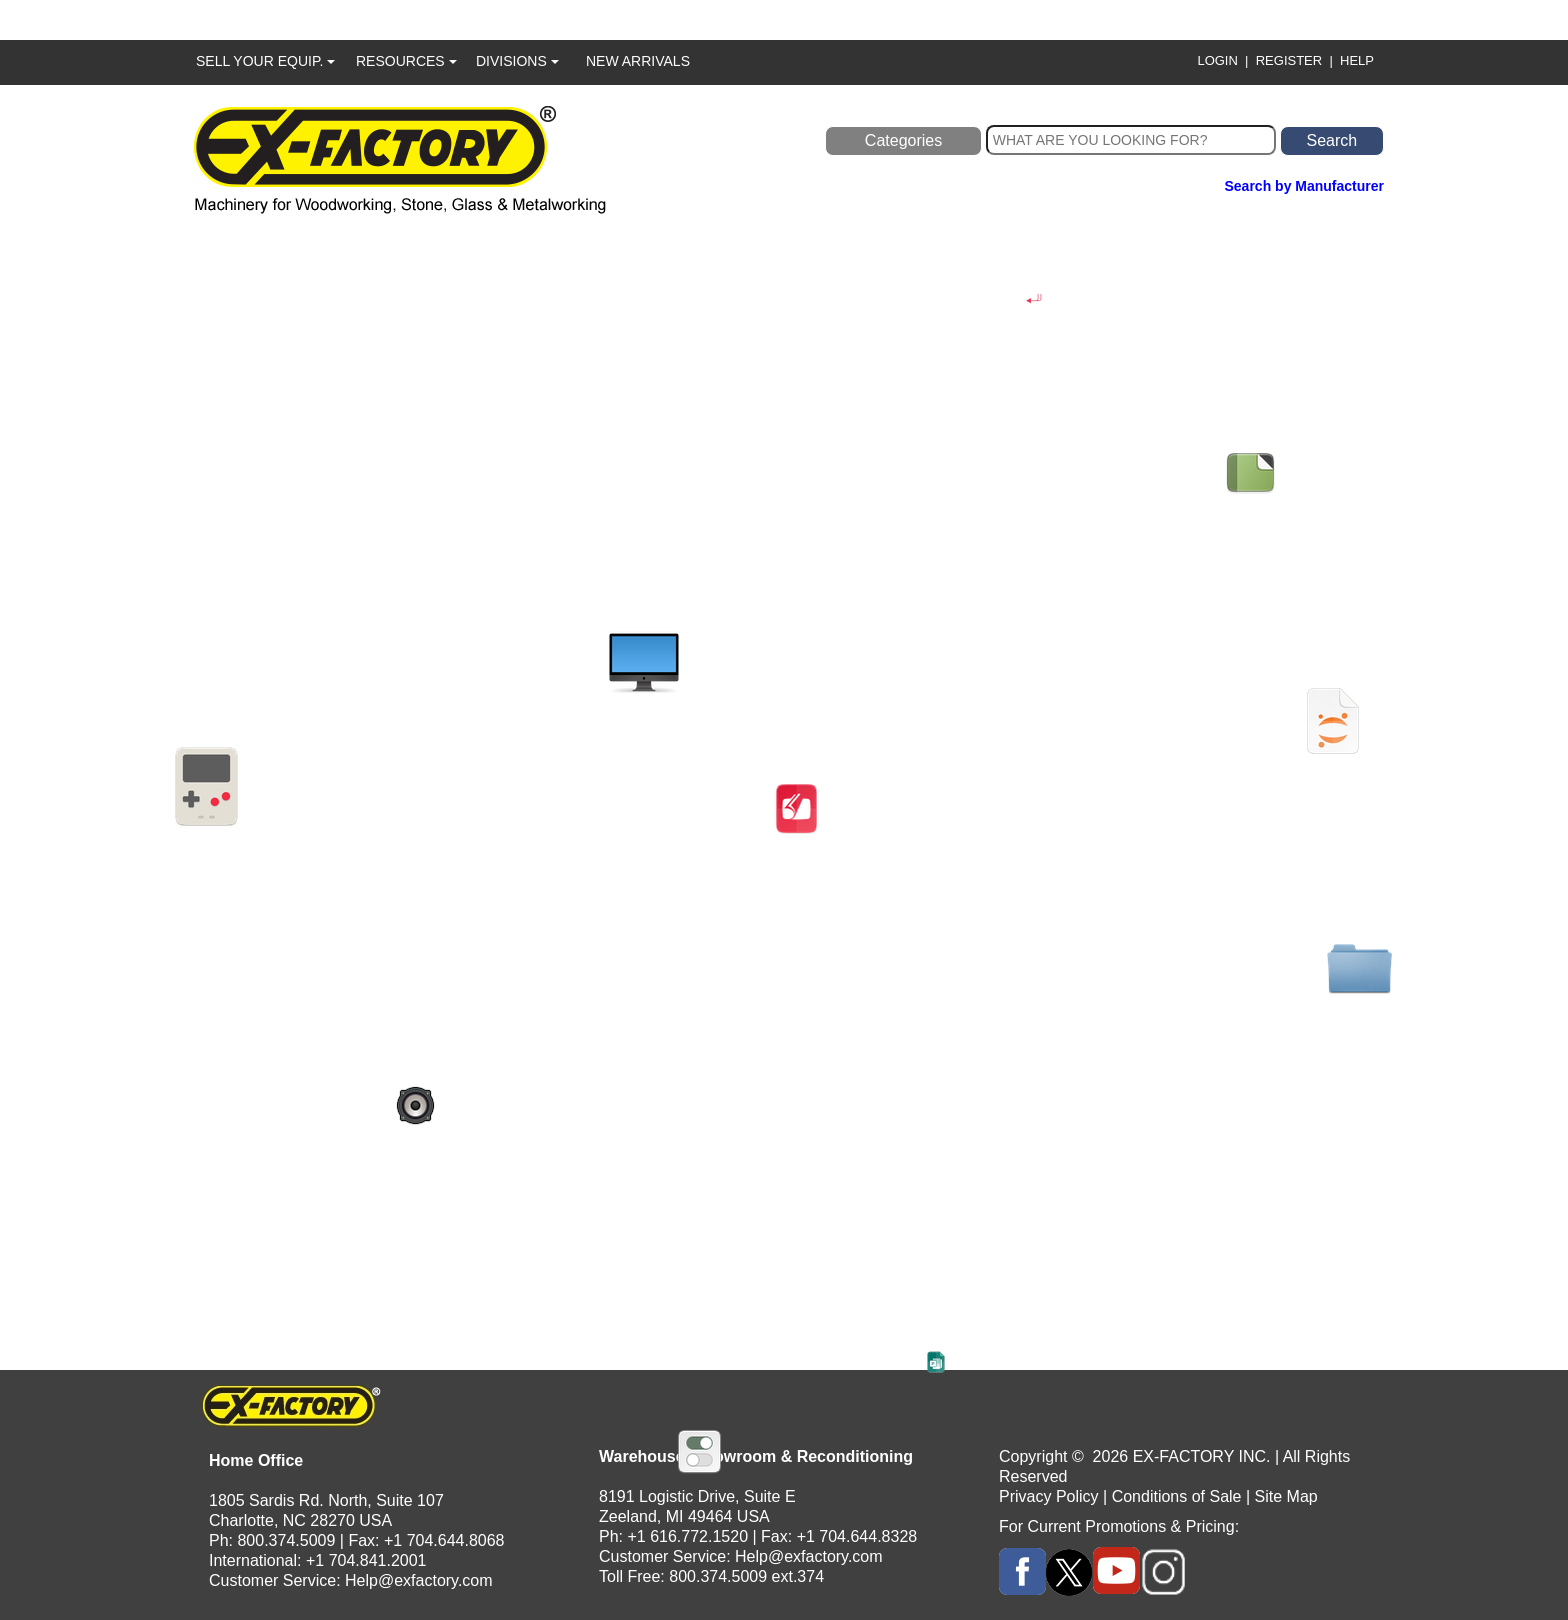  I want to click on adjust speaker or audio output volume, so click(415, 1105).